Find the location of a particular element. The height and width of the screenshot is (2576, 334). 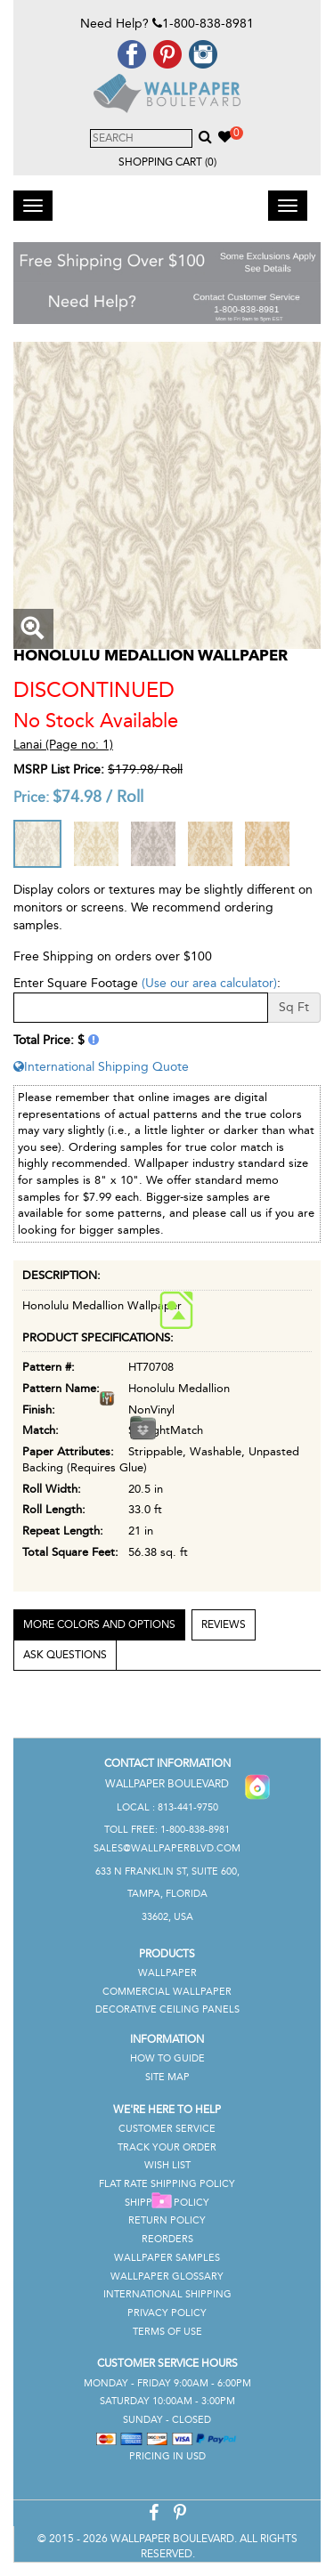

open workbench or developer tools app is located at coordinates (107, 1398).